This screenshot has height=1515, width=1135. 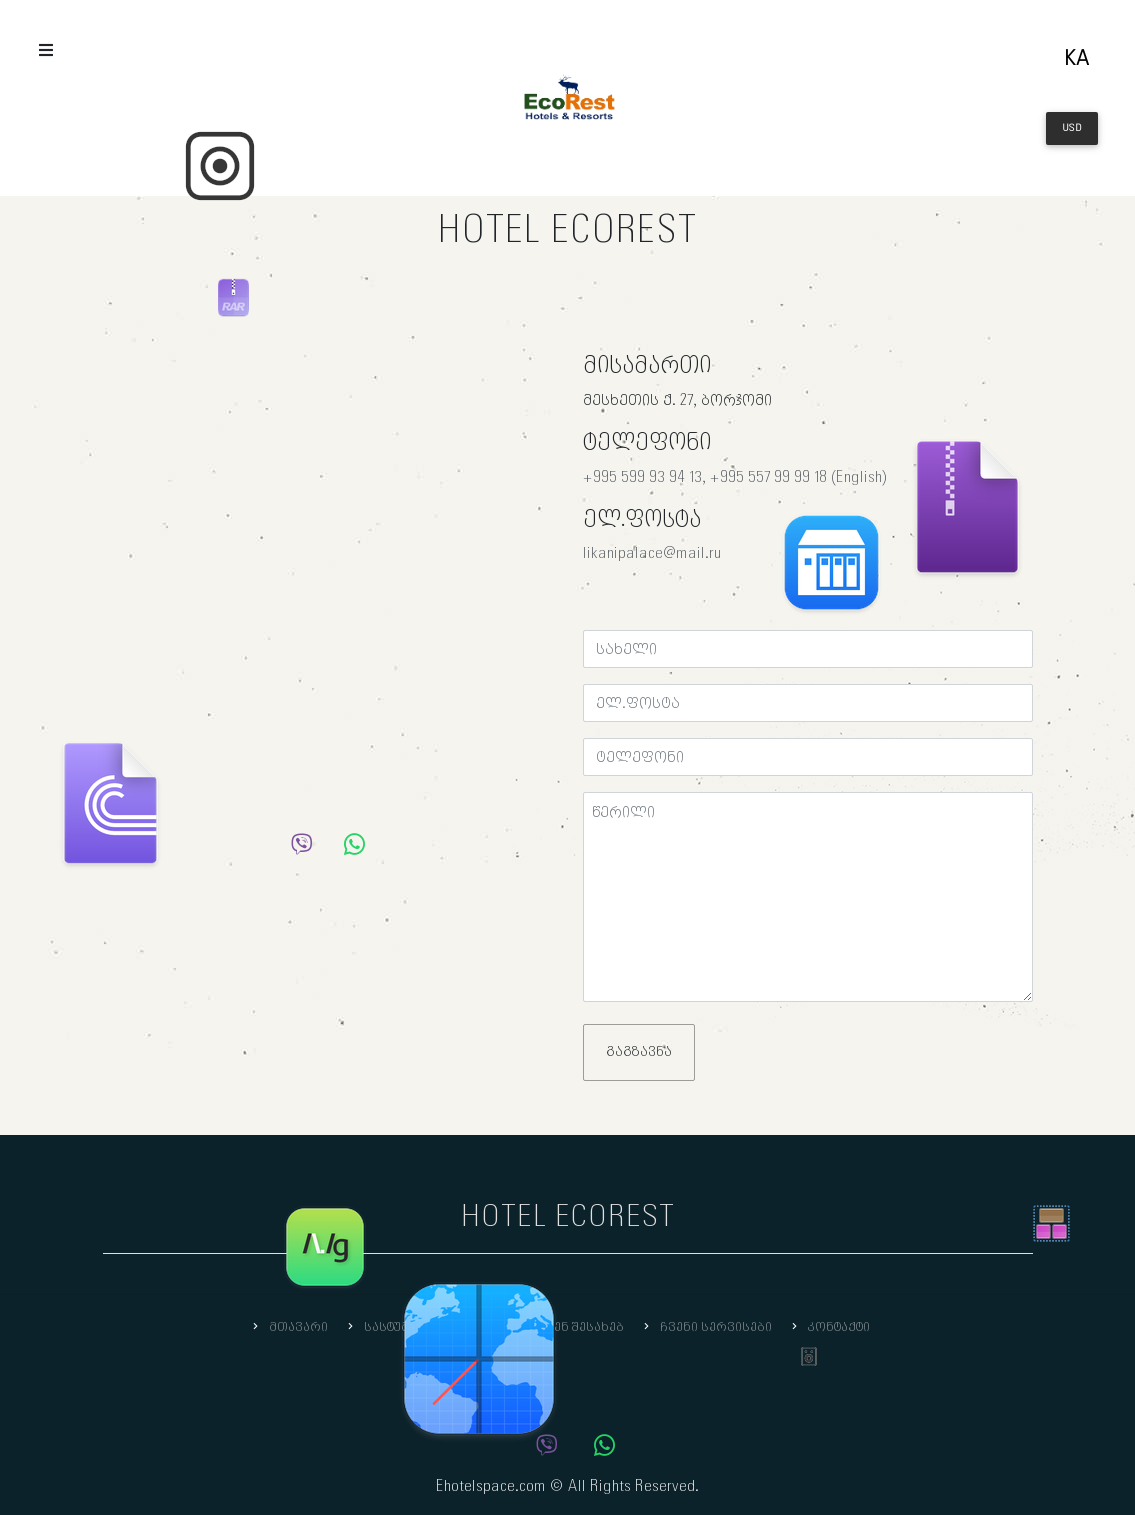 I want to click on a compressed bzip archive file, so click(x=967, y=509).